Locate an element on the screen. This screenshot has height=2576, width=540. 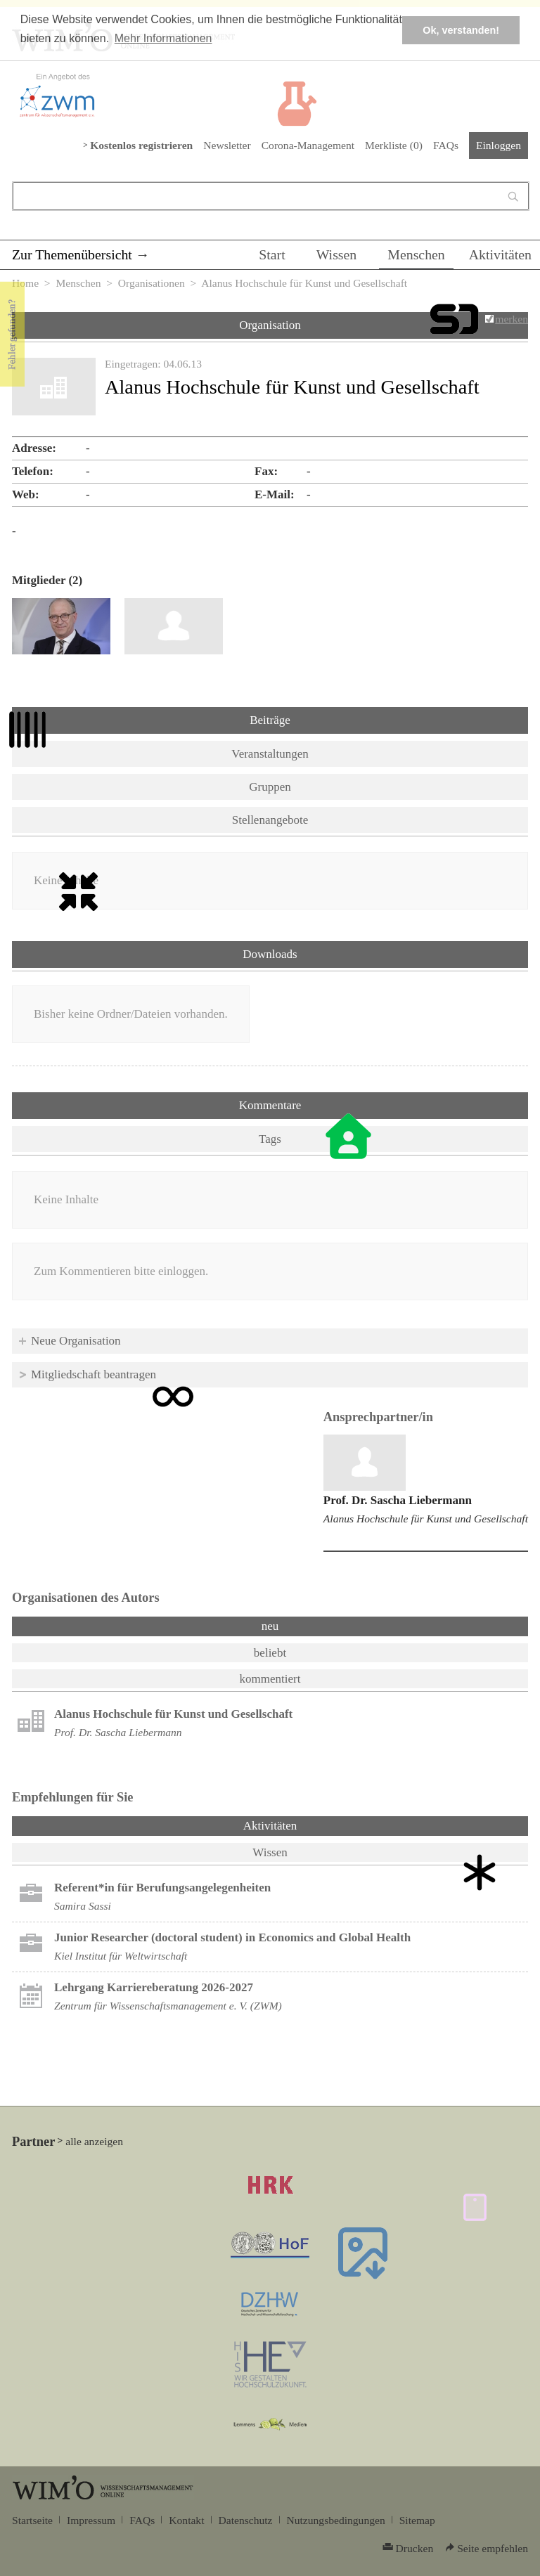
scan a barcode is located at coordinates (27, 730).